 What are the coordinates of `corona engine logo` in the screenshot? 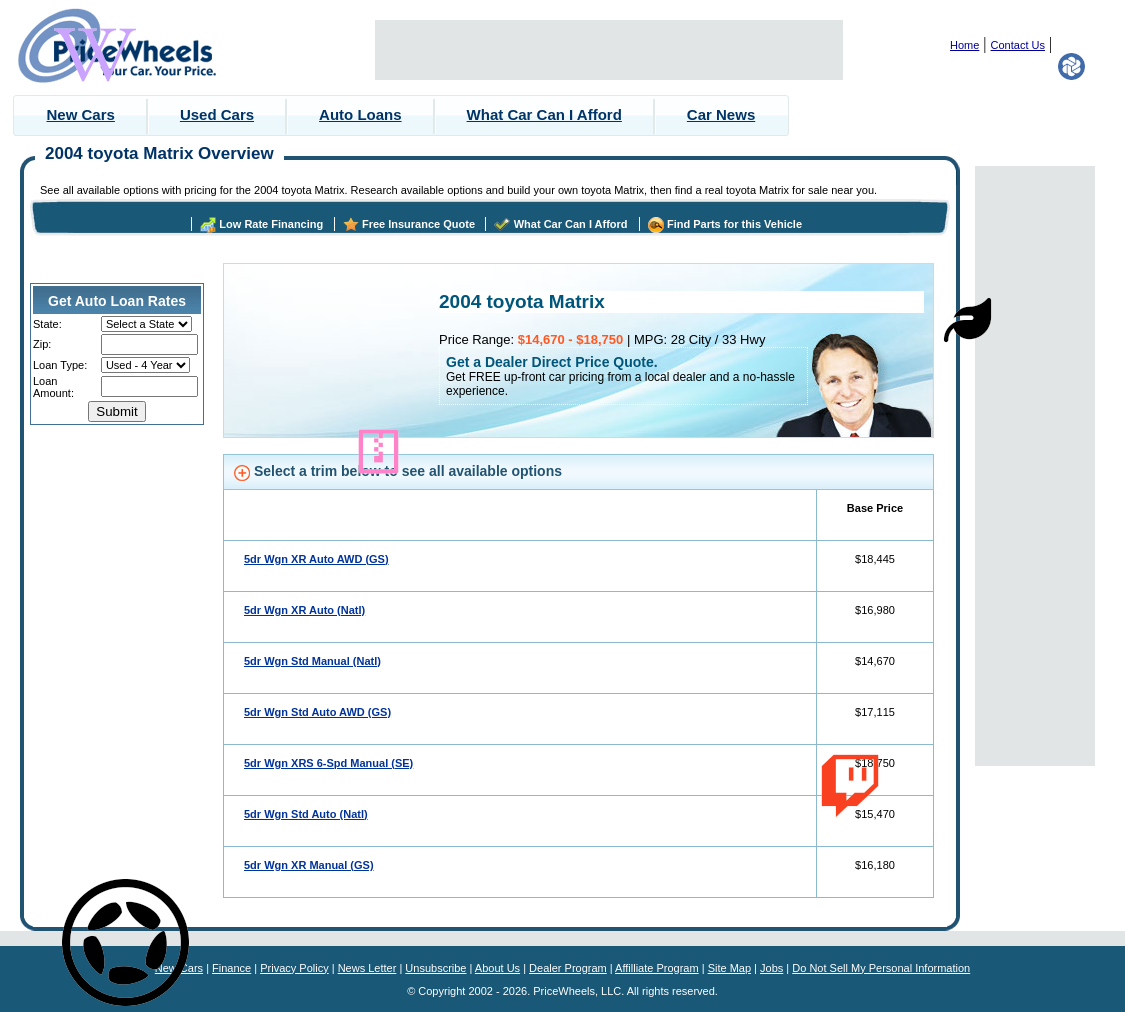 It's located at (125, 942).